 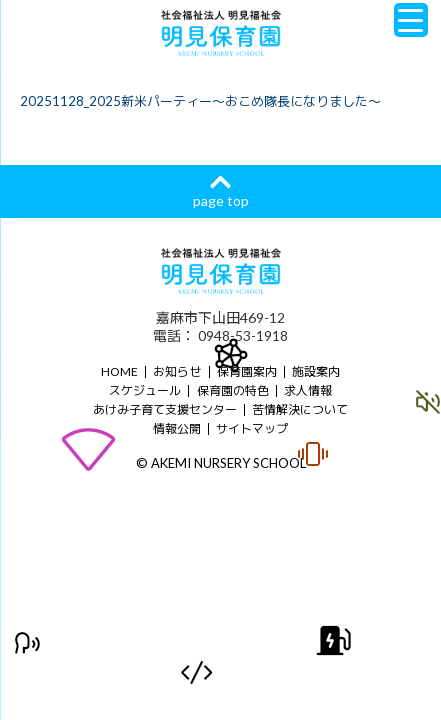 What do you see at coordinates (332, 640) in the screenshot?
I see `find nearby EV charging stations` at bounding box center [332, 640].